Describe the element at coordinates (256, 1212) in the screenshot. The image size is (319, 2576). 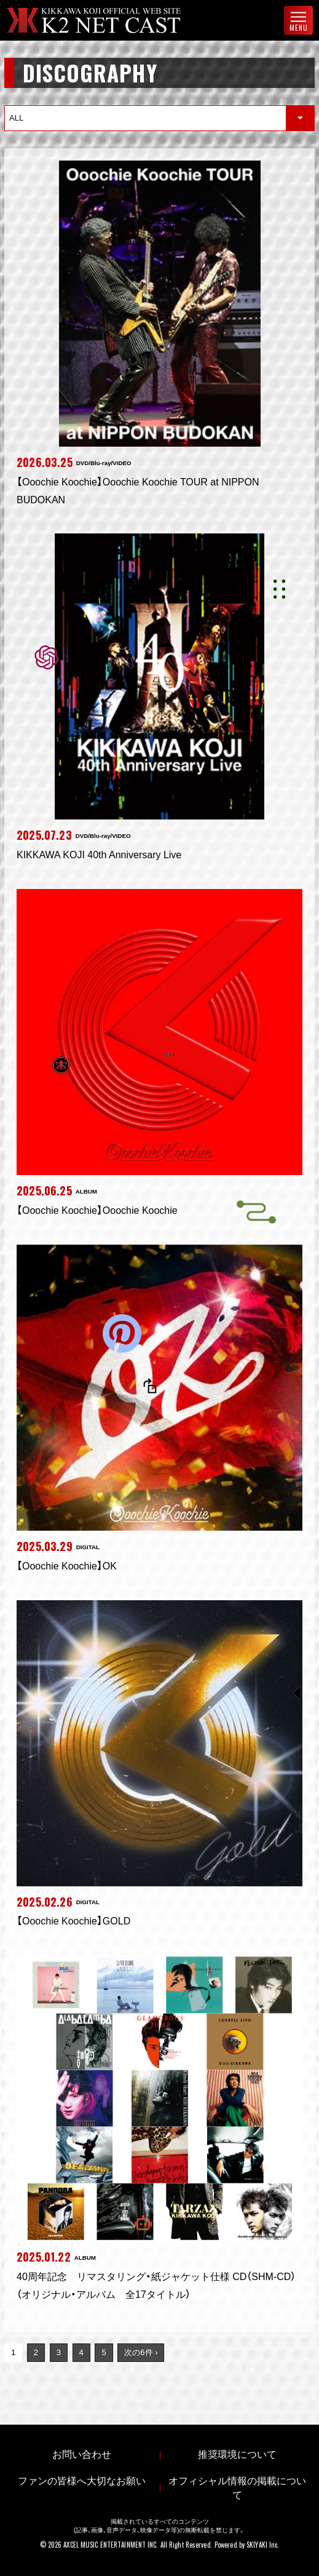
I see `relay app logo` at that location.